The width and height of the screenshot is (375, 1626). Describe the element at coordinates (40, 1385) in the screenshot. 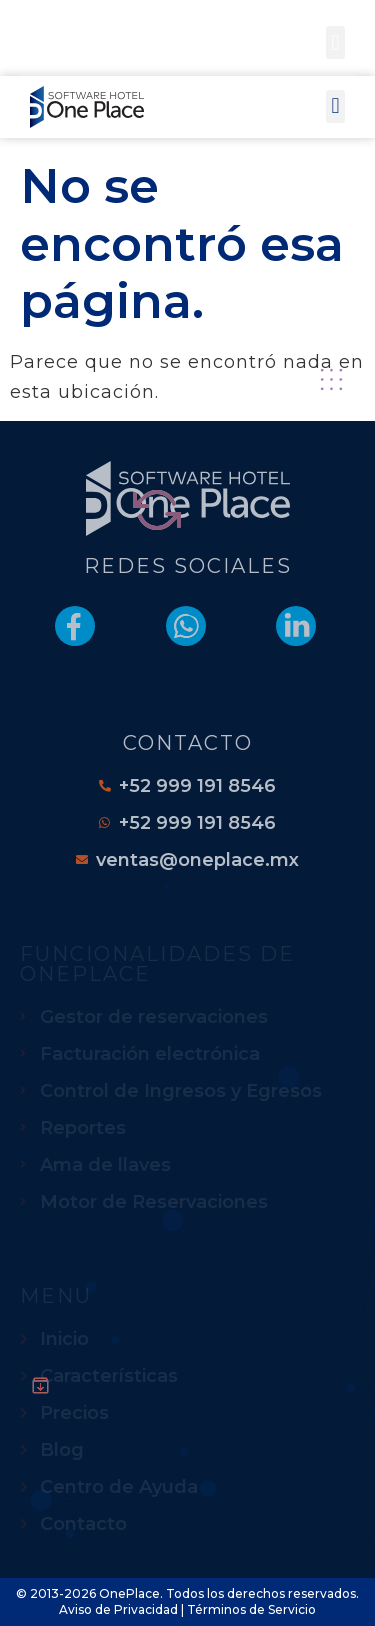

I see `download to storage or archive` at that location.